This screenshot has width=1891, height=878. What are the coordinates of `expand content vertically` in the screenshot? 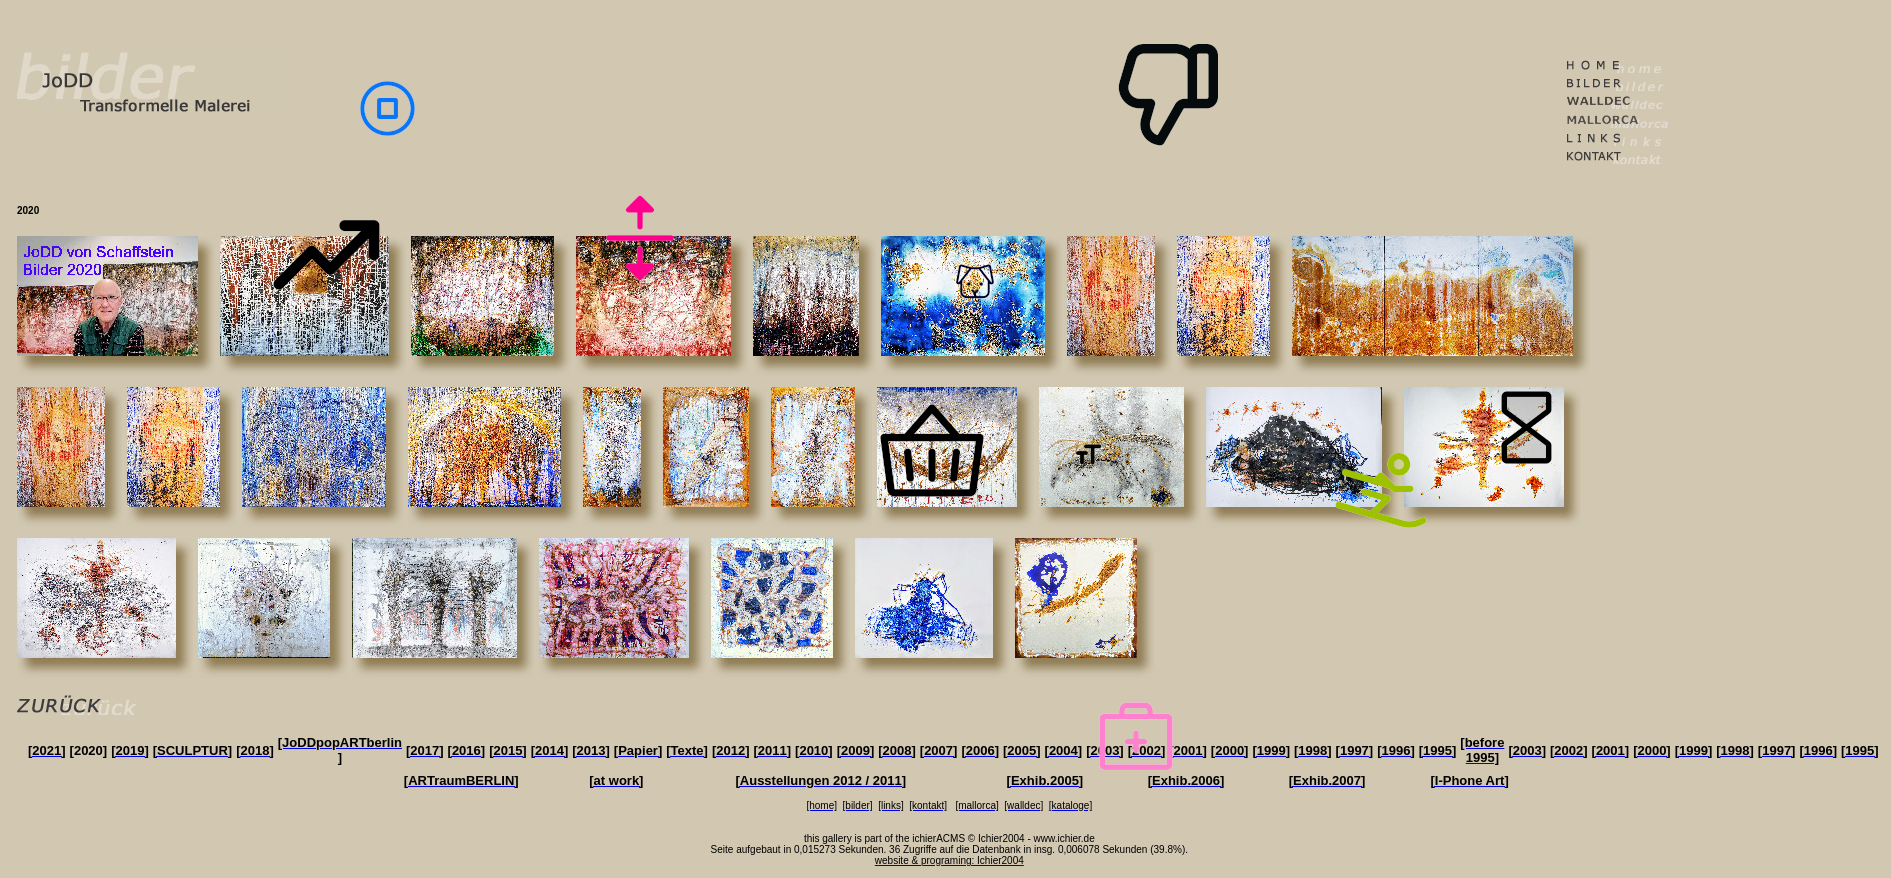 It's located at (640, 238).